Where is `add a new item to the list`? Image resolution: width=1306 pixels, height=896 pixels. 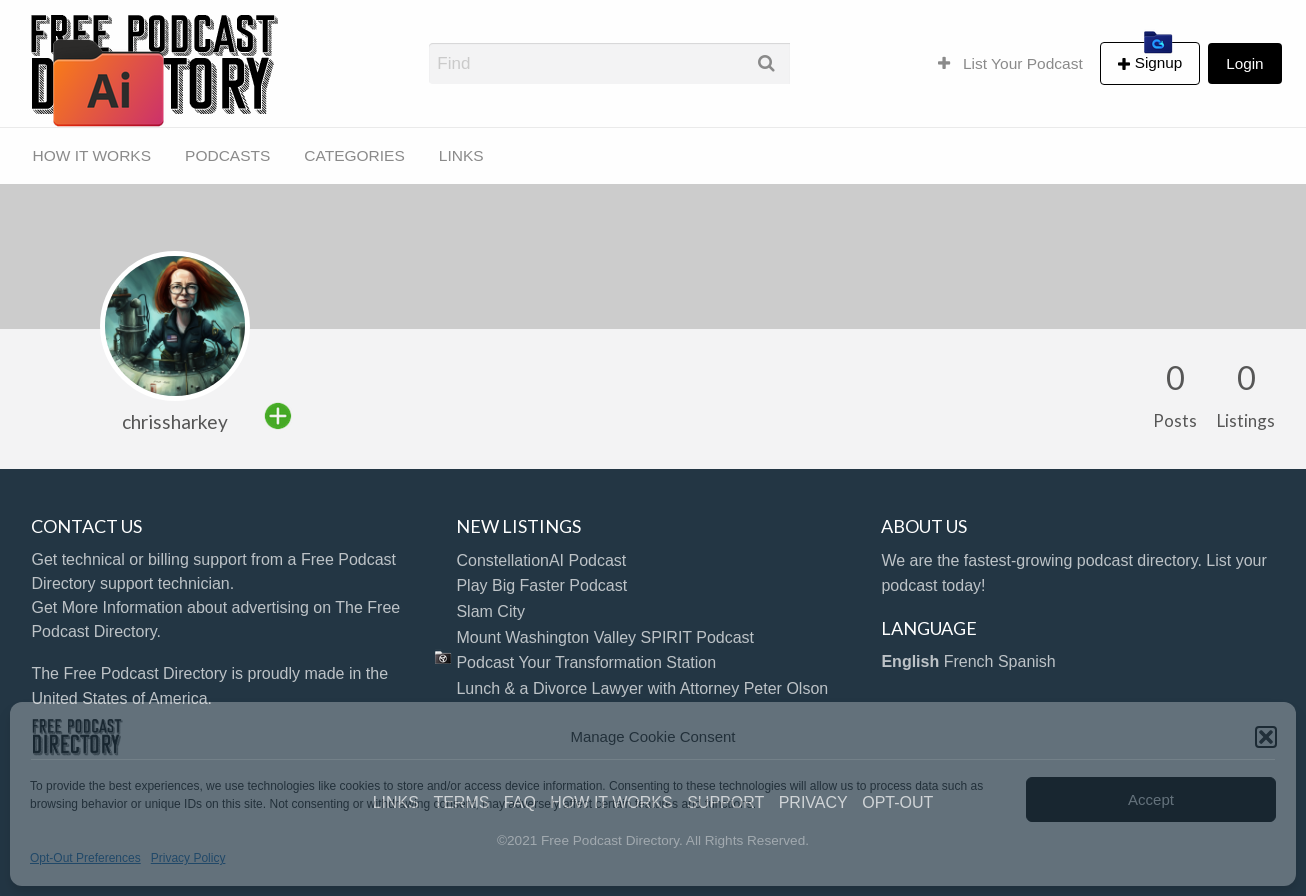
add a new item to the list is located at coordinates (278, 416).